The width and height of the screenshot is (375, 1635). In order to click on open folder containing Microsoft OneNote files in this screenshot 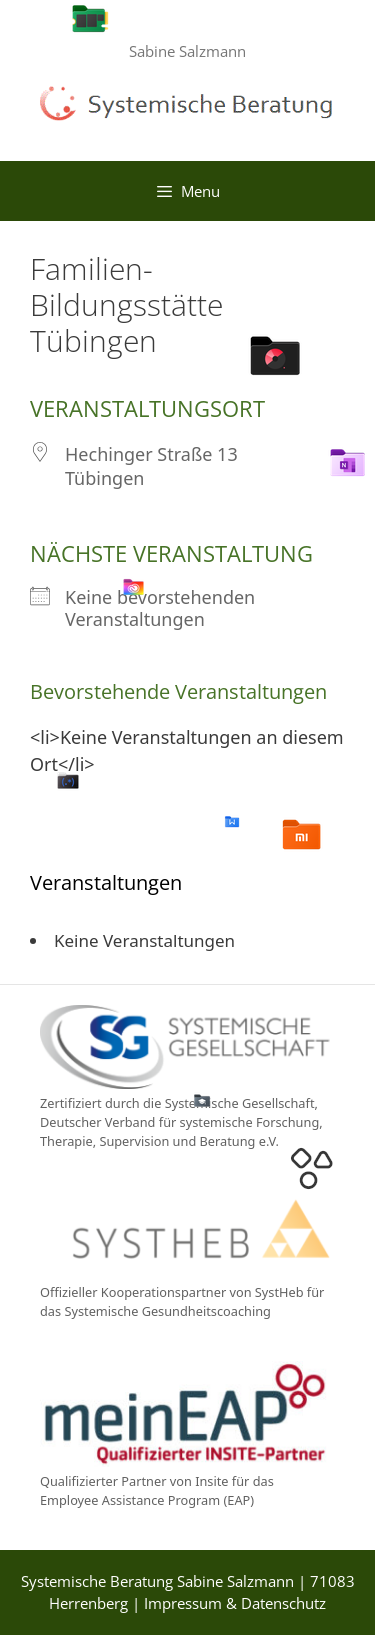, I will do `click(347, 463)`.